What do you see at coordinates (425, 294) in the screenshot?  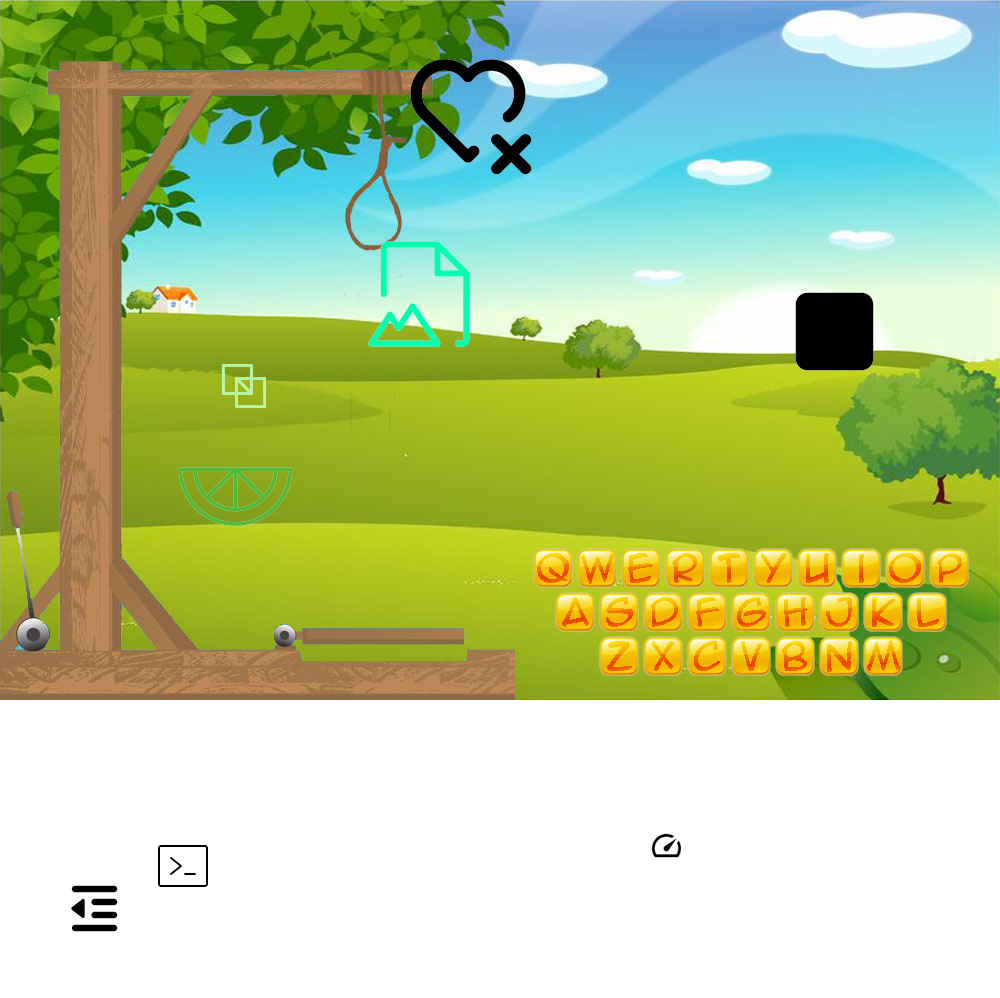 I see `view image file` at bounding box center [425, 294].